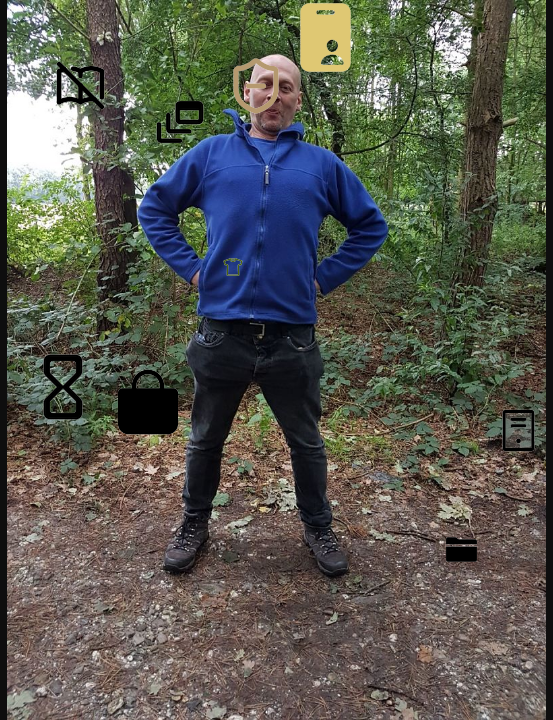 This screenshot has width=553, height=720. What do you see at coordinates (233, 267) in the screenshot?
I see `browse clothing or apparel items` at bounding box center [233, 267].